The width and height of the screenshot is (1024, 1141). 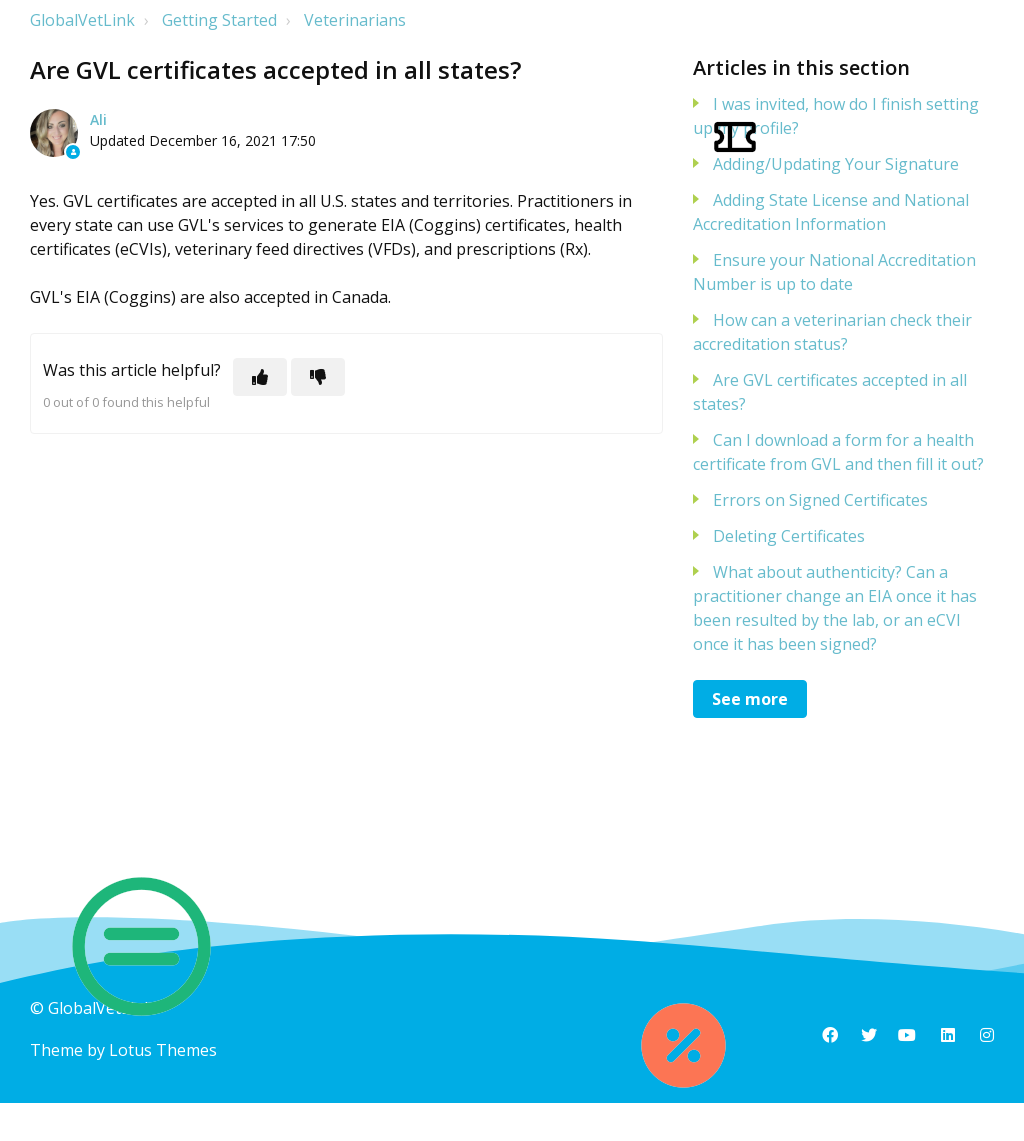 What do you see at coordinates (683, 1045) in the screenshot?
I see `view available discounts or promotions` at bounding box center [683, 1045].